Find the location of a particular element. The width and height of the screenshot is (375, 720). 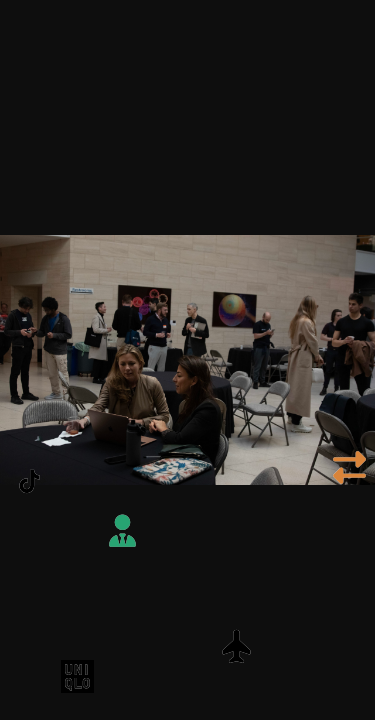

swap or exchange items is located at coordinates (349, 467).